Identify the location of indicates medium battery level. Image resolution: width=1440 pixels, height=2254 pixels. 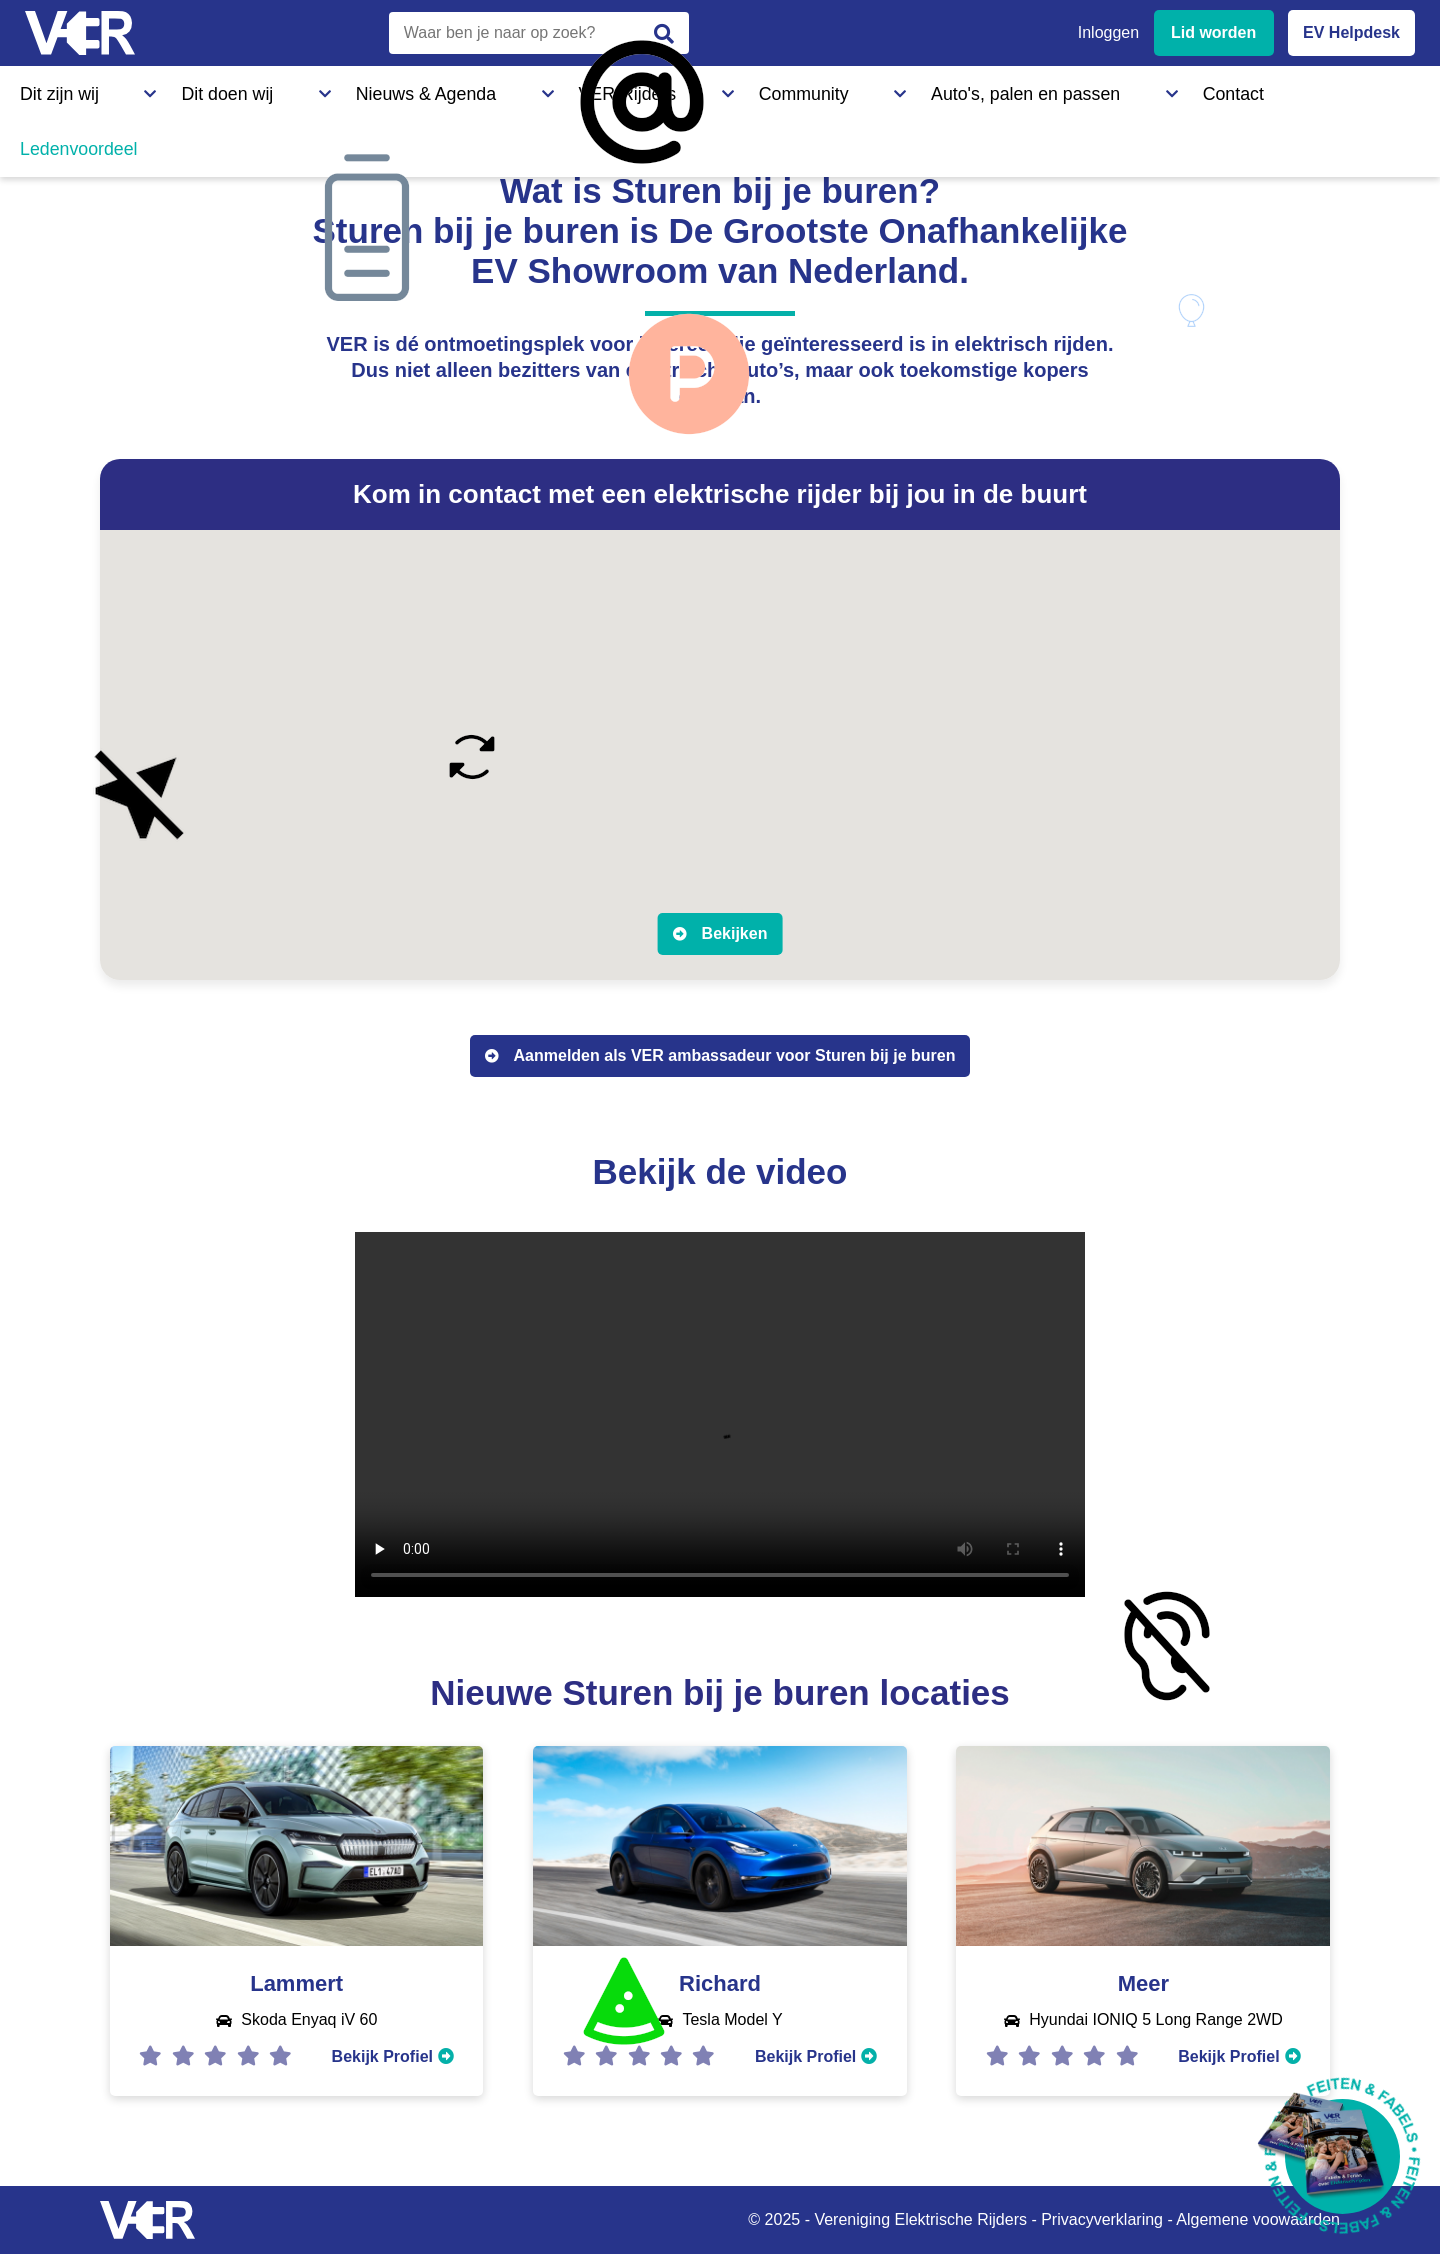
(367, 230).